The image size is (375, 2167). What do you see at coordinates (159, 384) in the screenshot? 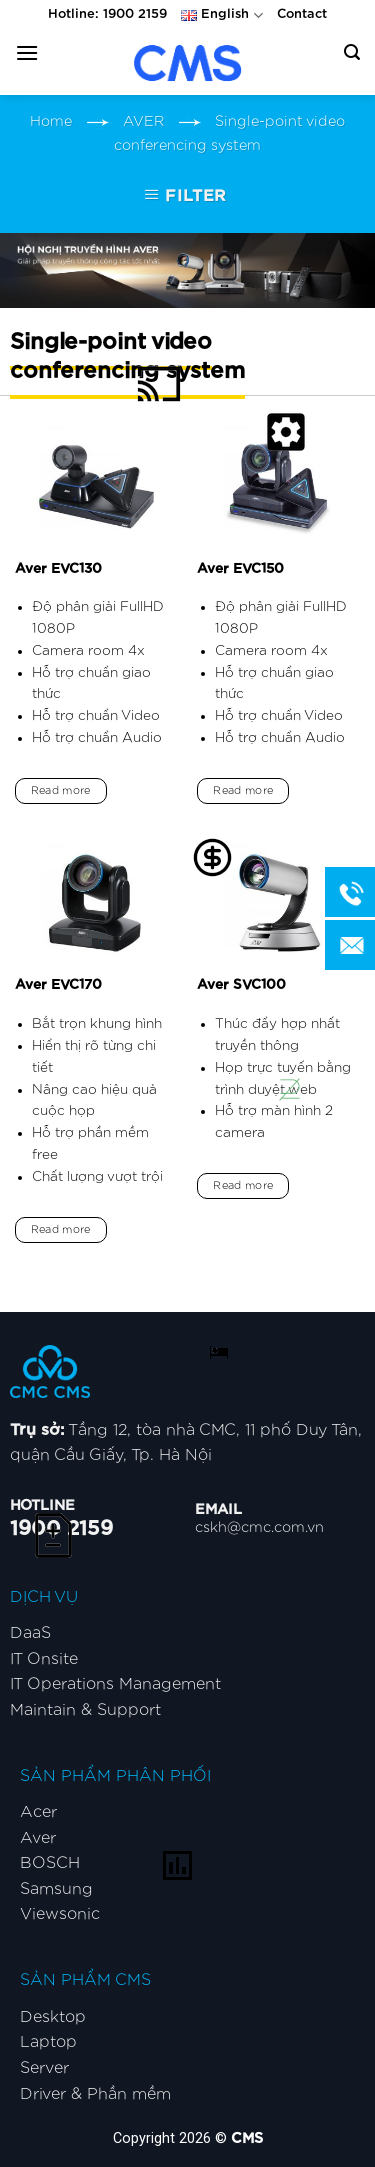
I see `cast to a nearby device` at bounding box center [159, 384].